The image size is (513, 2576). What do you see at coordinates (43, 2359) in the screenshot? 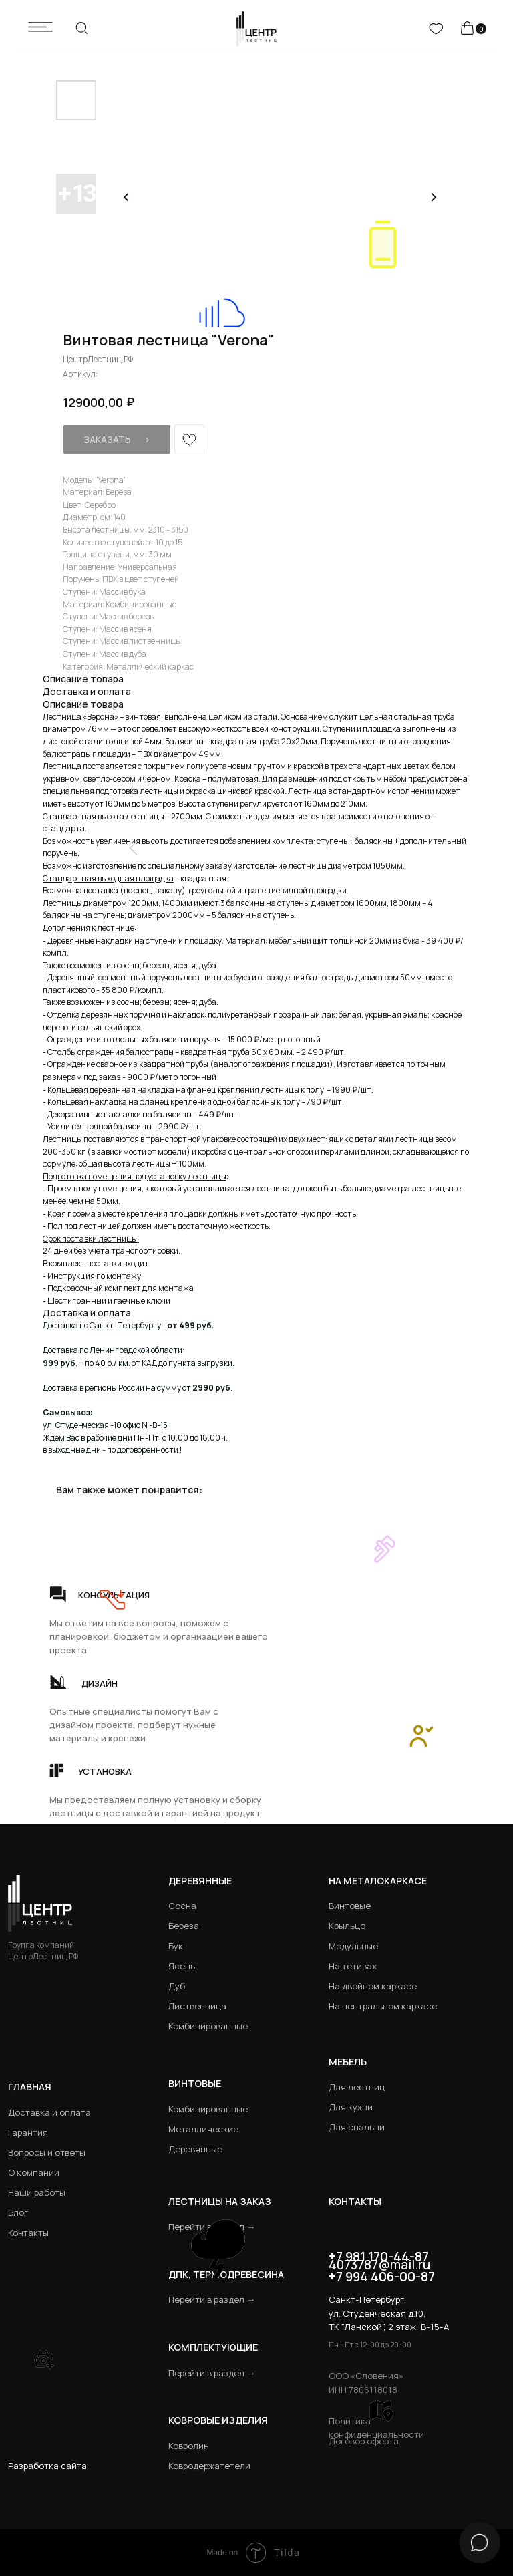
I see `add item to shopping basket` at bounding box center [43, 2359].